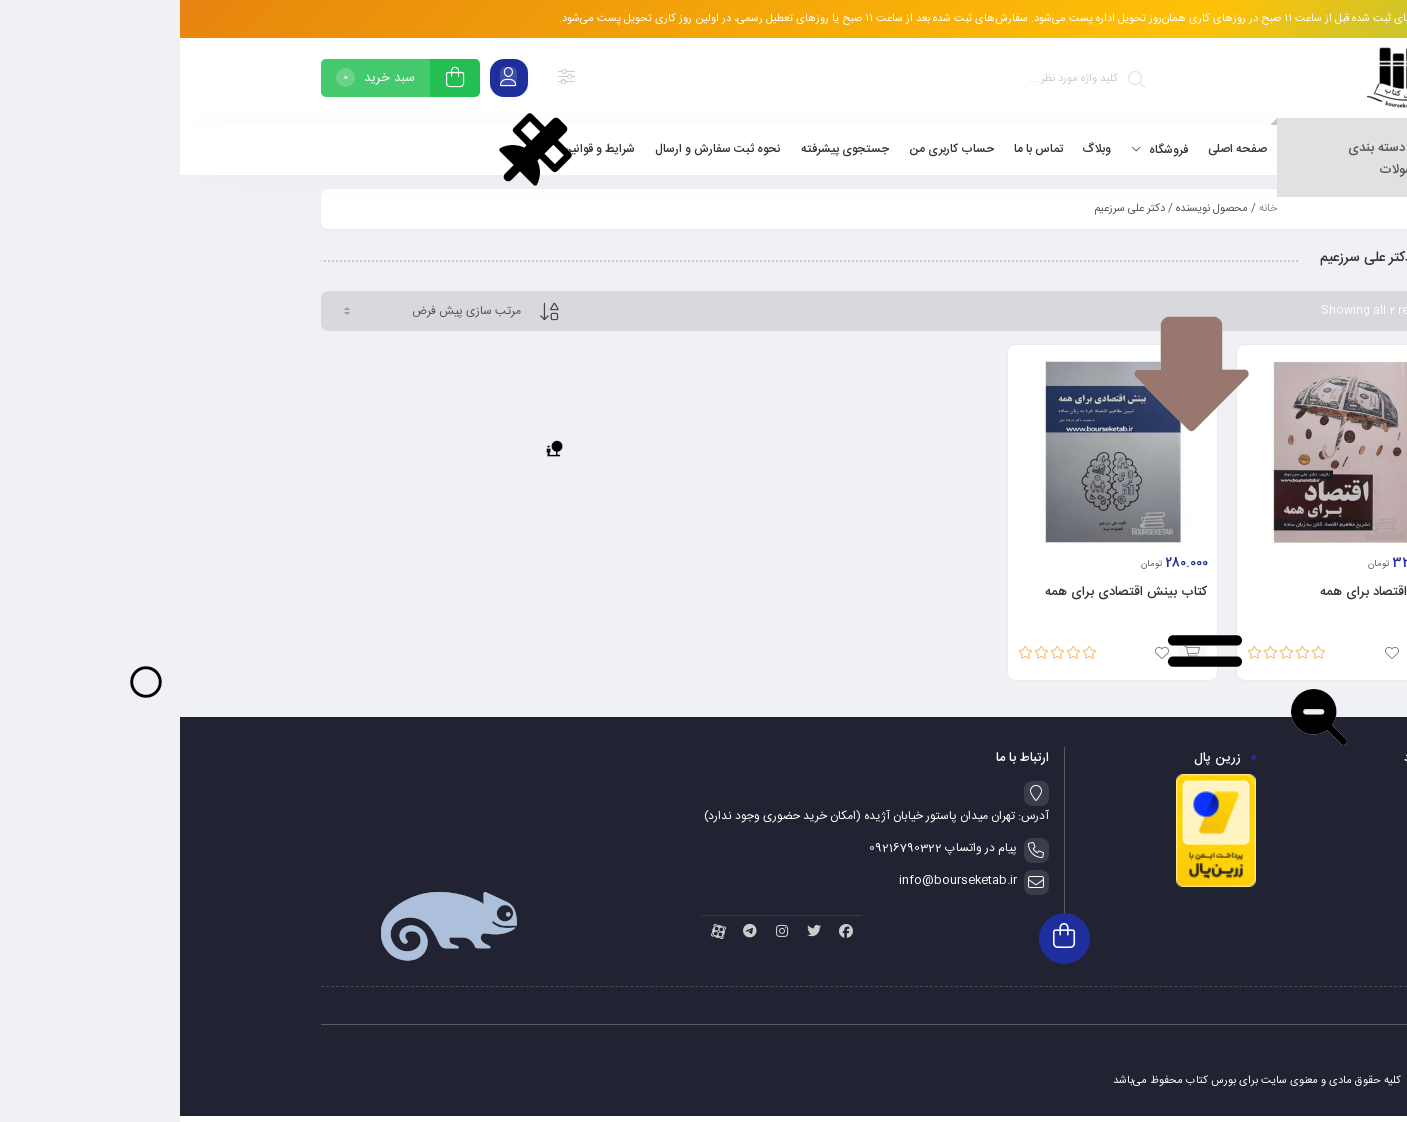 The width and height of the screenshot is (1407, 1122). I want to click on SUSE Linux brand logo, so click(449, 926).